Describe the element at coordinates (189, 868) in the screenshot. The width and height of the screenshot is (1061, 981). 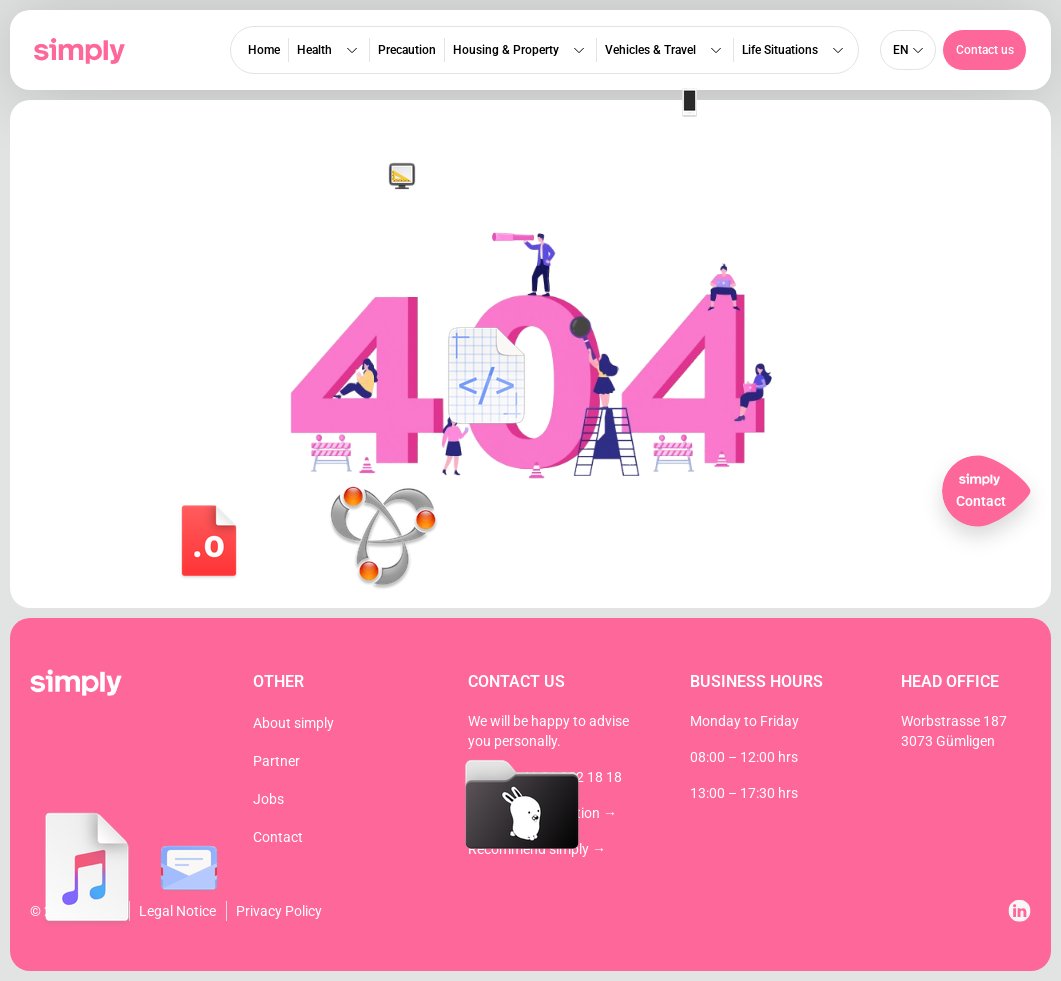
I see `open evolution email and calendar application` at that location.